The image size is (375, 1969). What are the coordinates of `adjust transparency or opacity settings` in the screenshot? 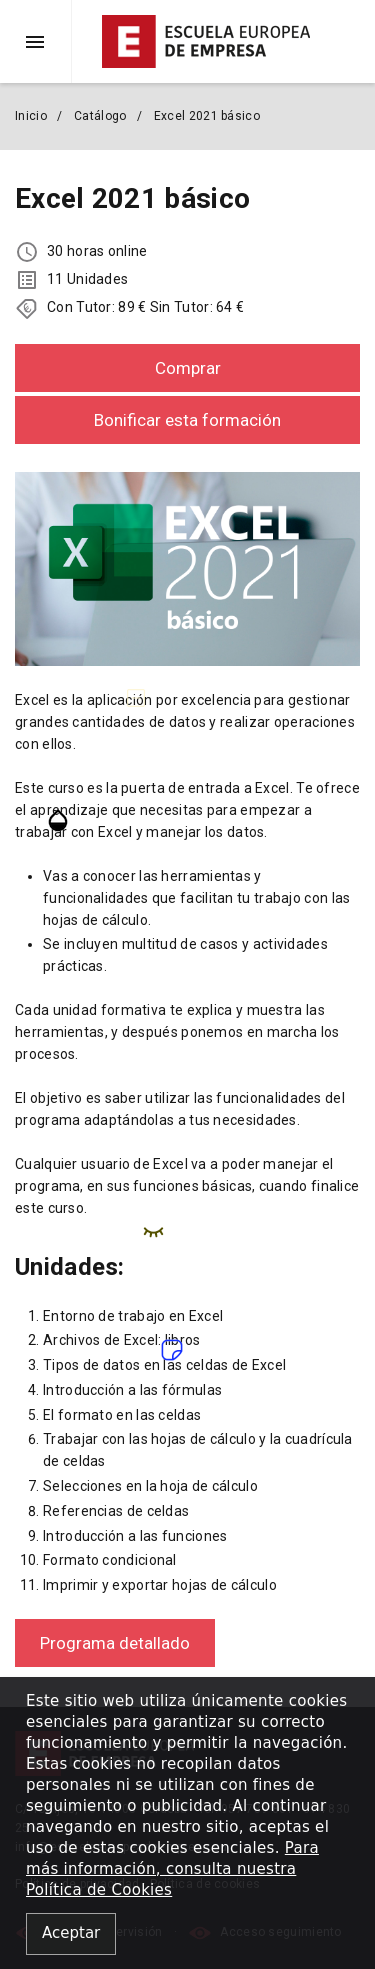 It's located at (58, 820).